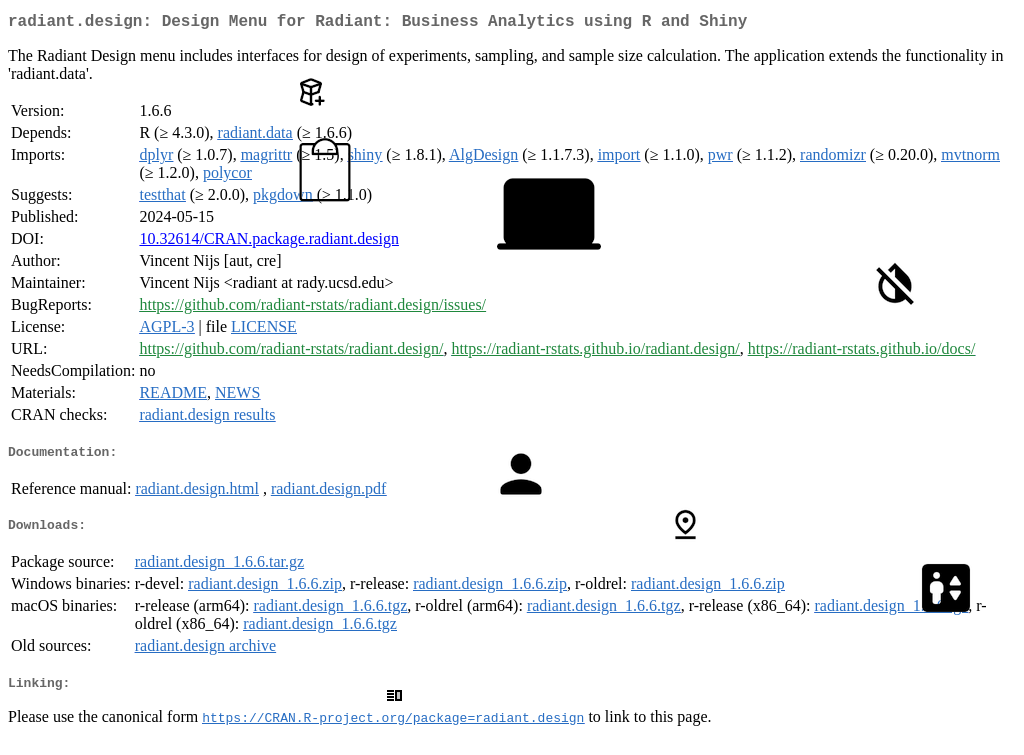 The height and width of the screenshot is (755, 1024). What do you see at coordinates (685, 524) in the screenshot?
I see `drop a pin on the map` at bounding box center [685, 524].